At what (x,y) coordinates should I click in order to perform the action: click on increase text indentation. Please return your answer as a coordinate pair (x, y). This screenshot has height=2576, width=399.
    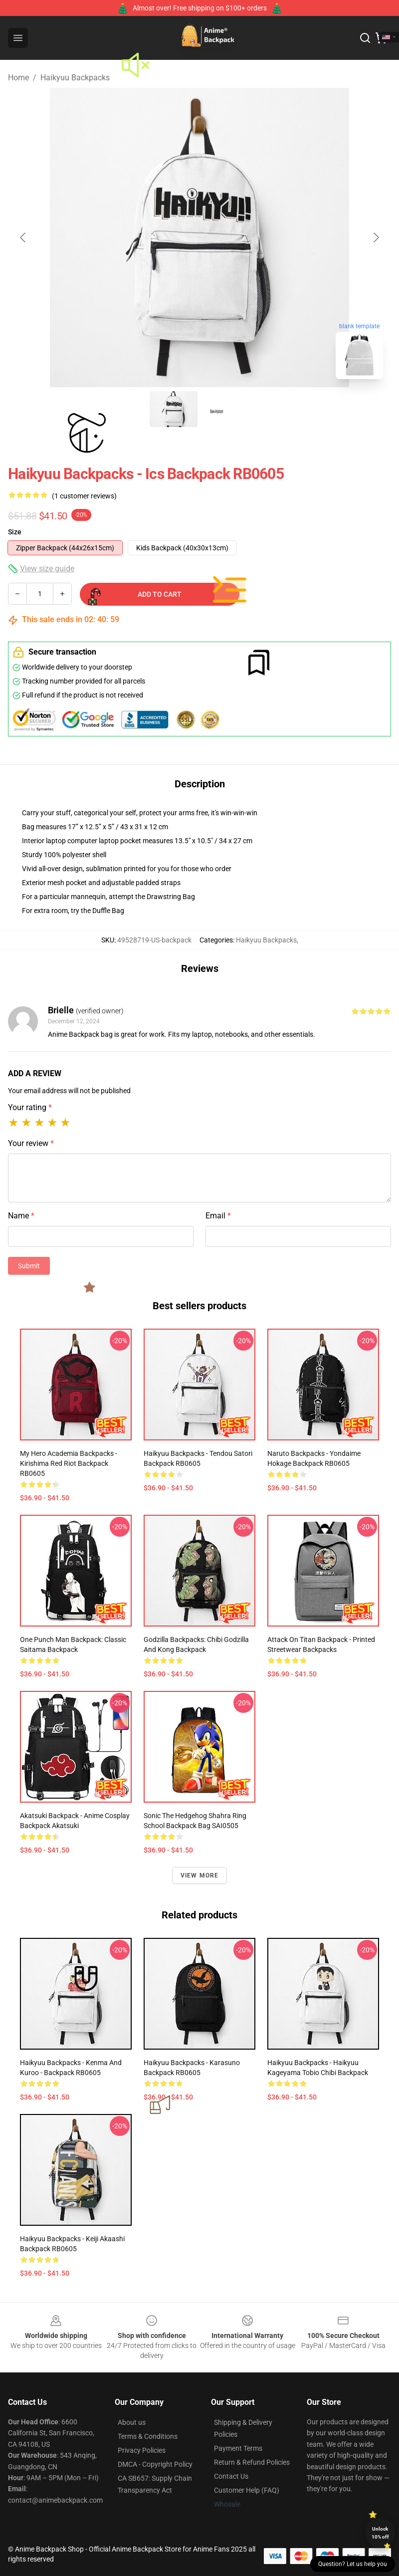
    Looking at the image, I should click on (229, 590).